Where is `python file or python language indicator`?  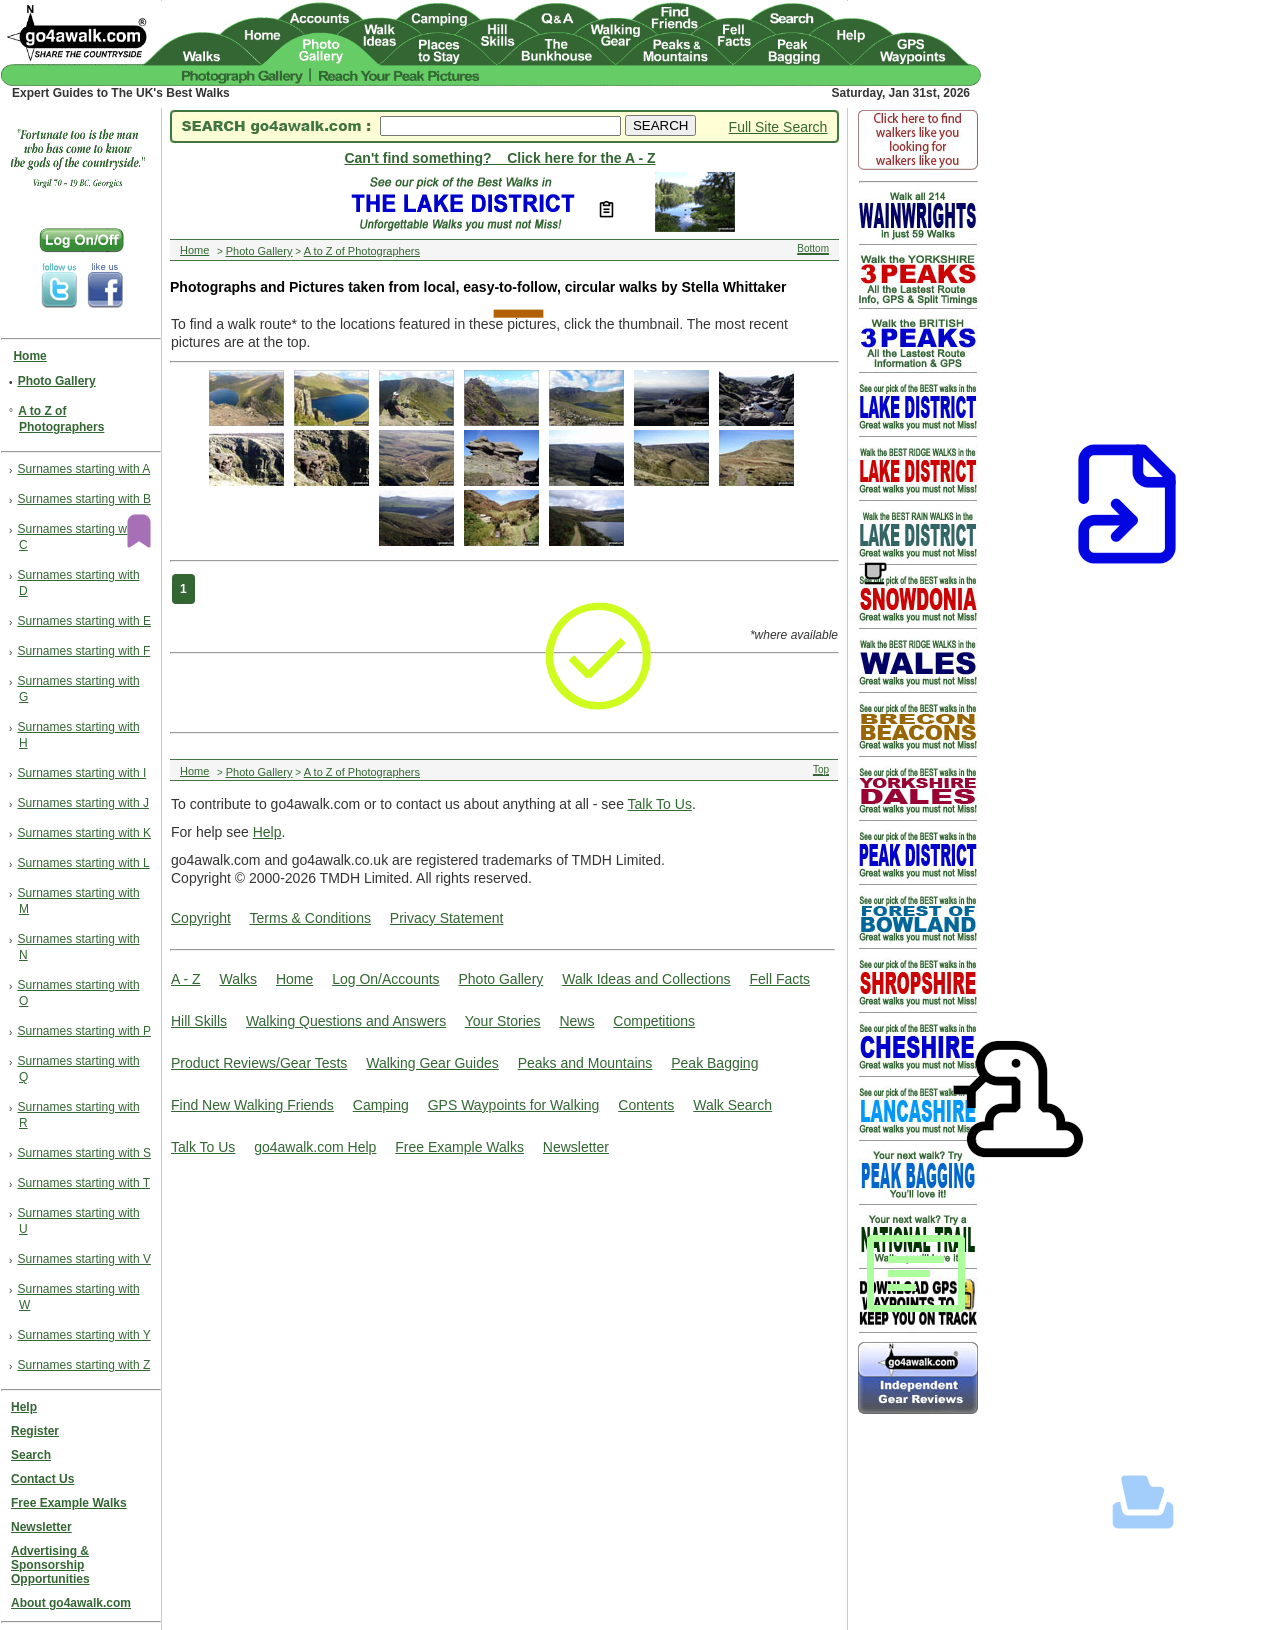
python file or python language indicator is located at coordinates (1020, 1103).